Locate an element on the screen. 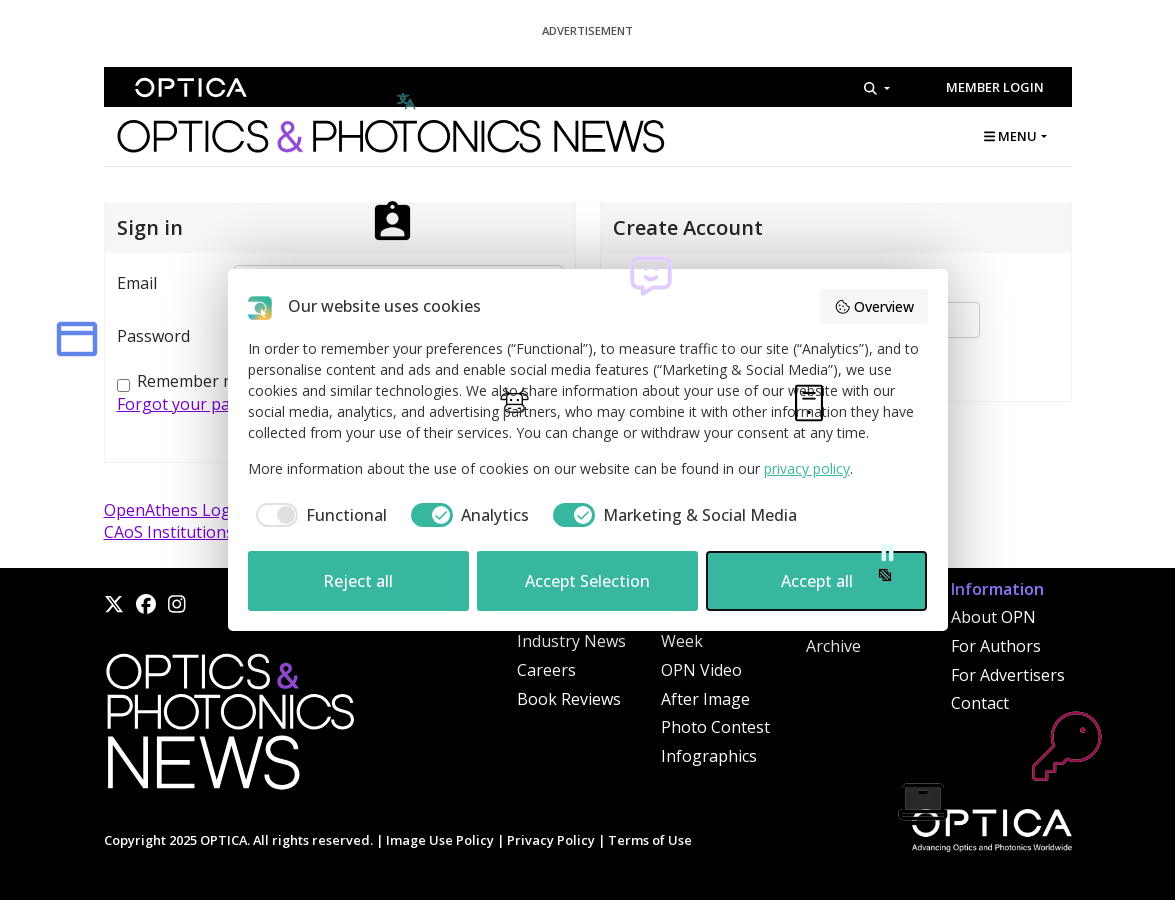 Image resolution: width=1175 pixels, height=900 pixels. open chatbot or AI assistant is located at coordinates (651, 275).